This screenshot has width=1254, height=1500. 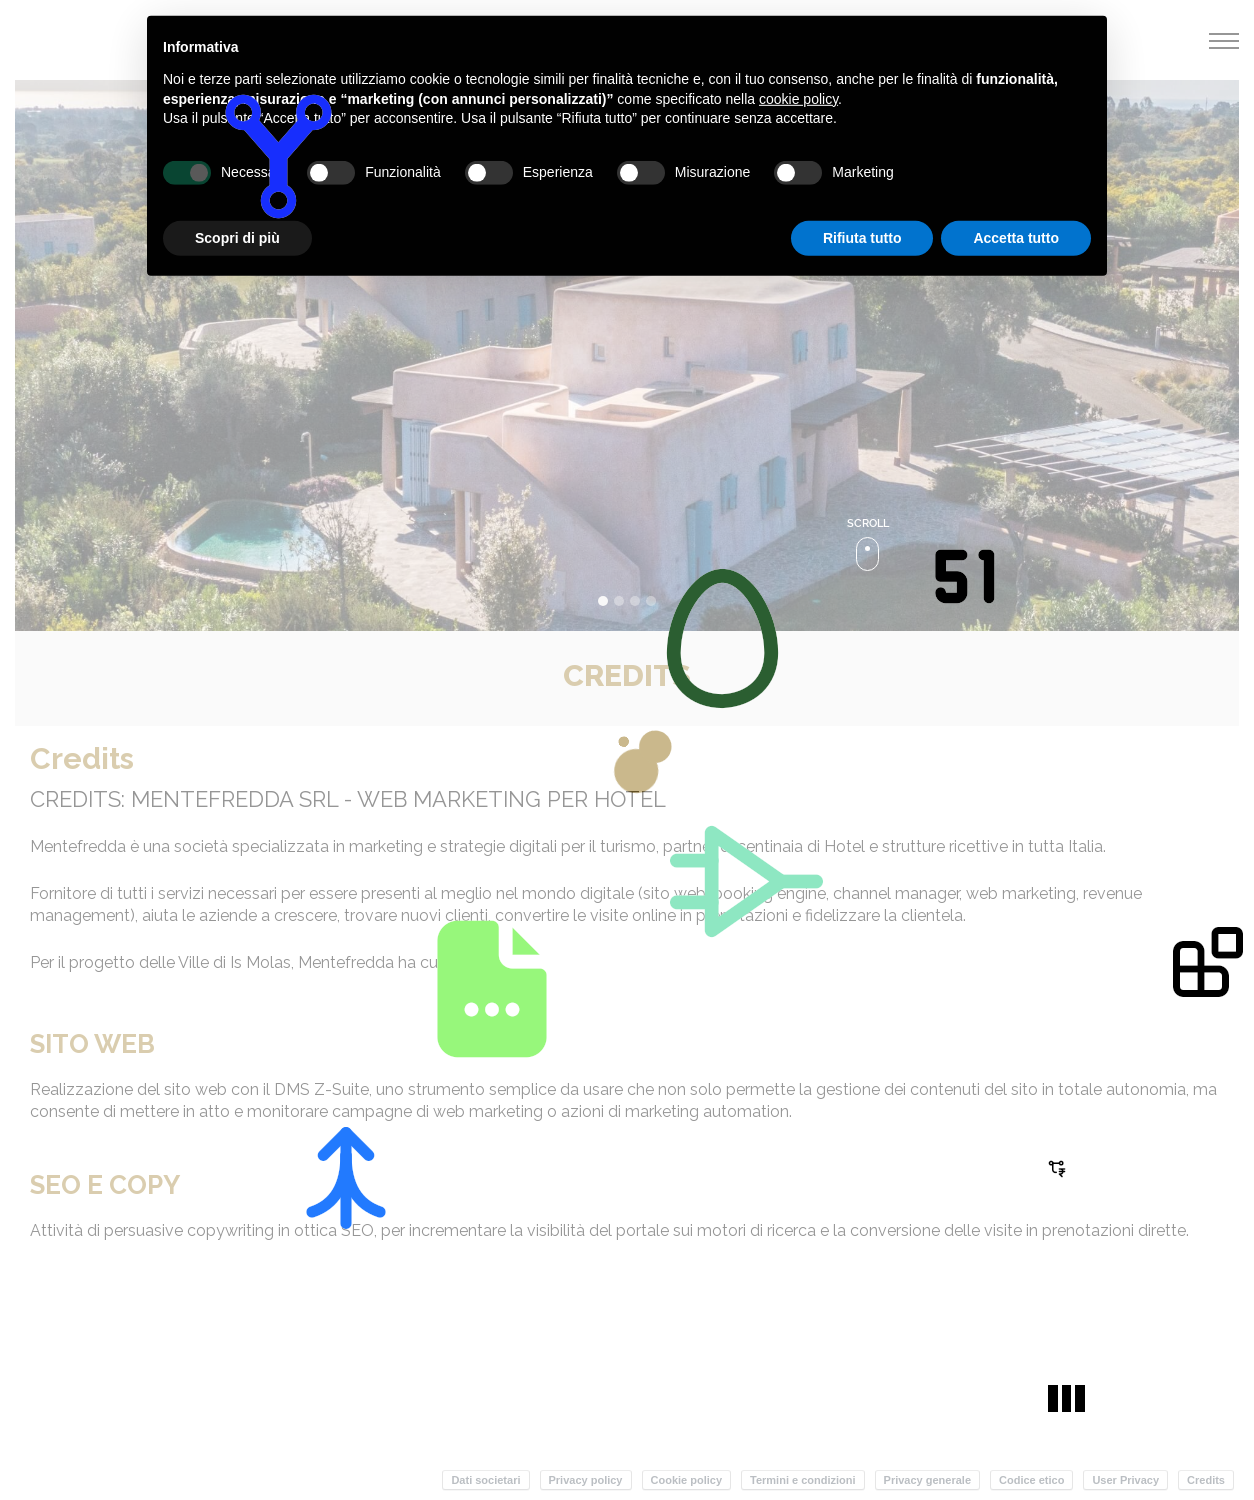 I want to click on access modular components or building blocks, so click(x=1208, y=962).